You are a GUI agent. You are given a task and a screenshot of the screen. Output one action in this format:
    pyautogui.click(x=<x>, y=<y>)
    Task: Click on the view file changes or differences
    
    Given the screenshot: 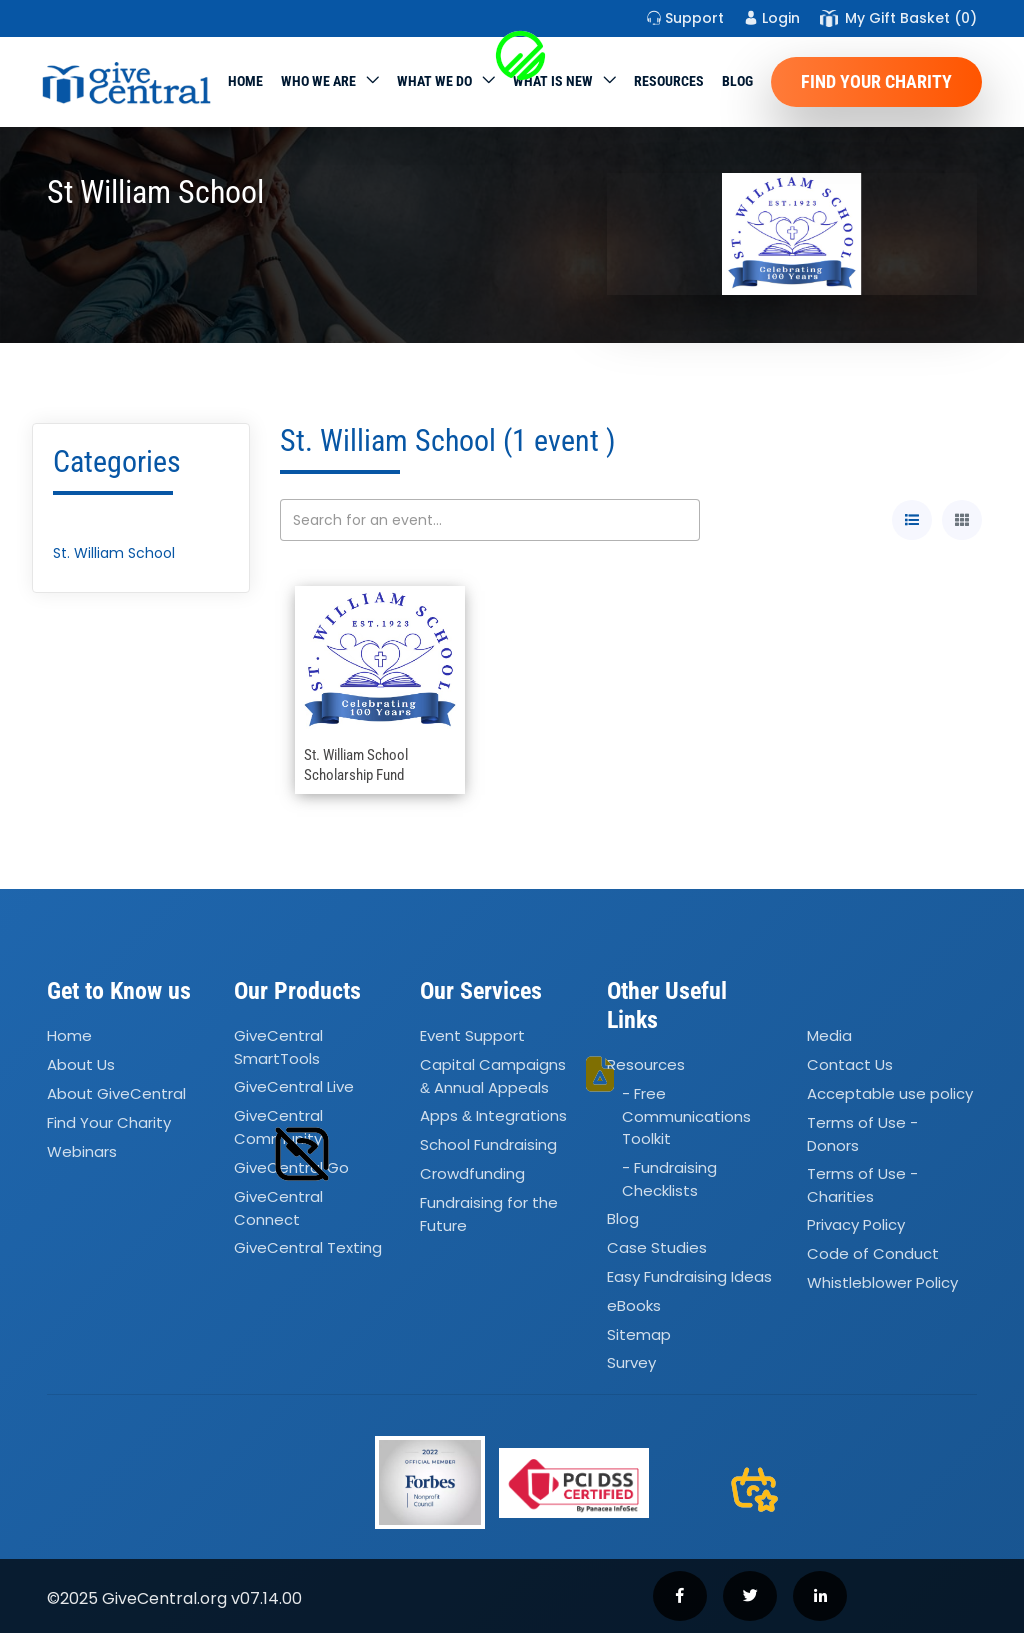 What is the action you would take?
    pyautogui.click(x=600, y=1074)
    